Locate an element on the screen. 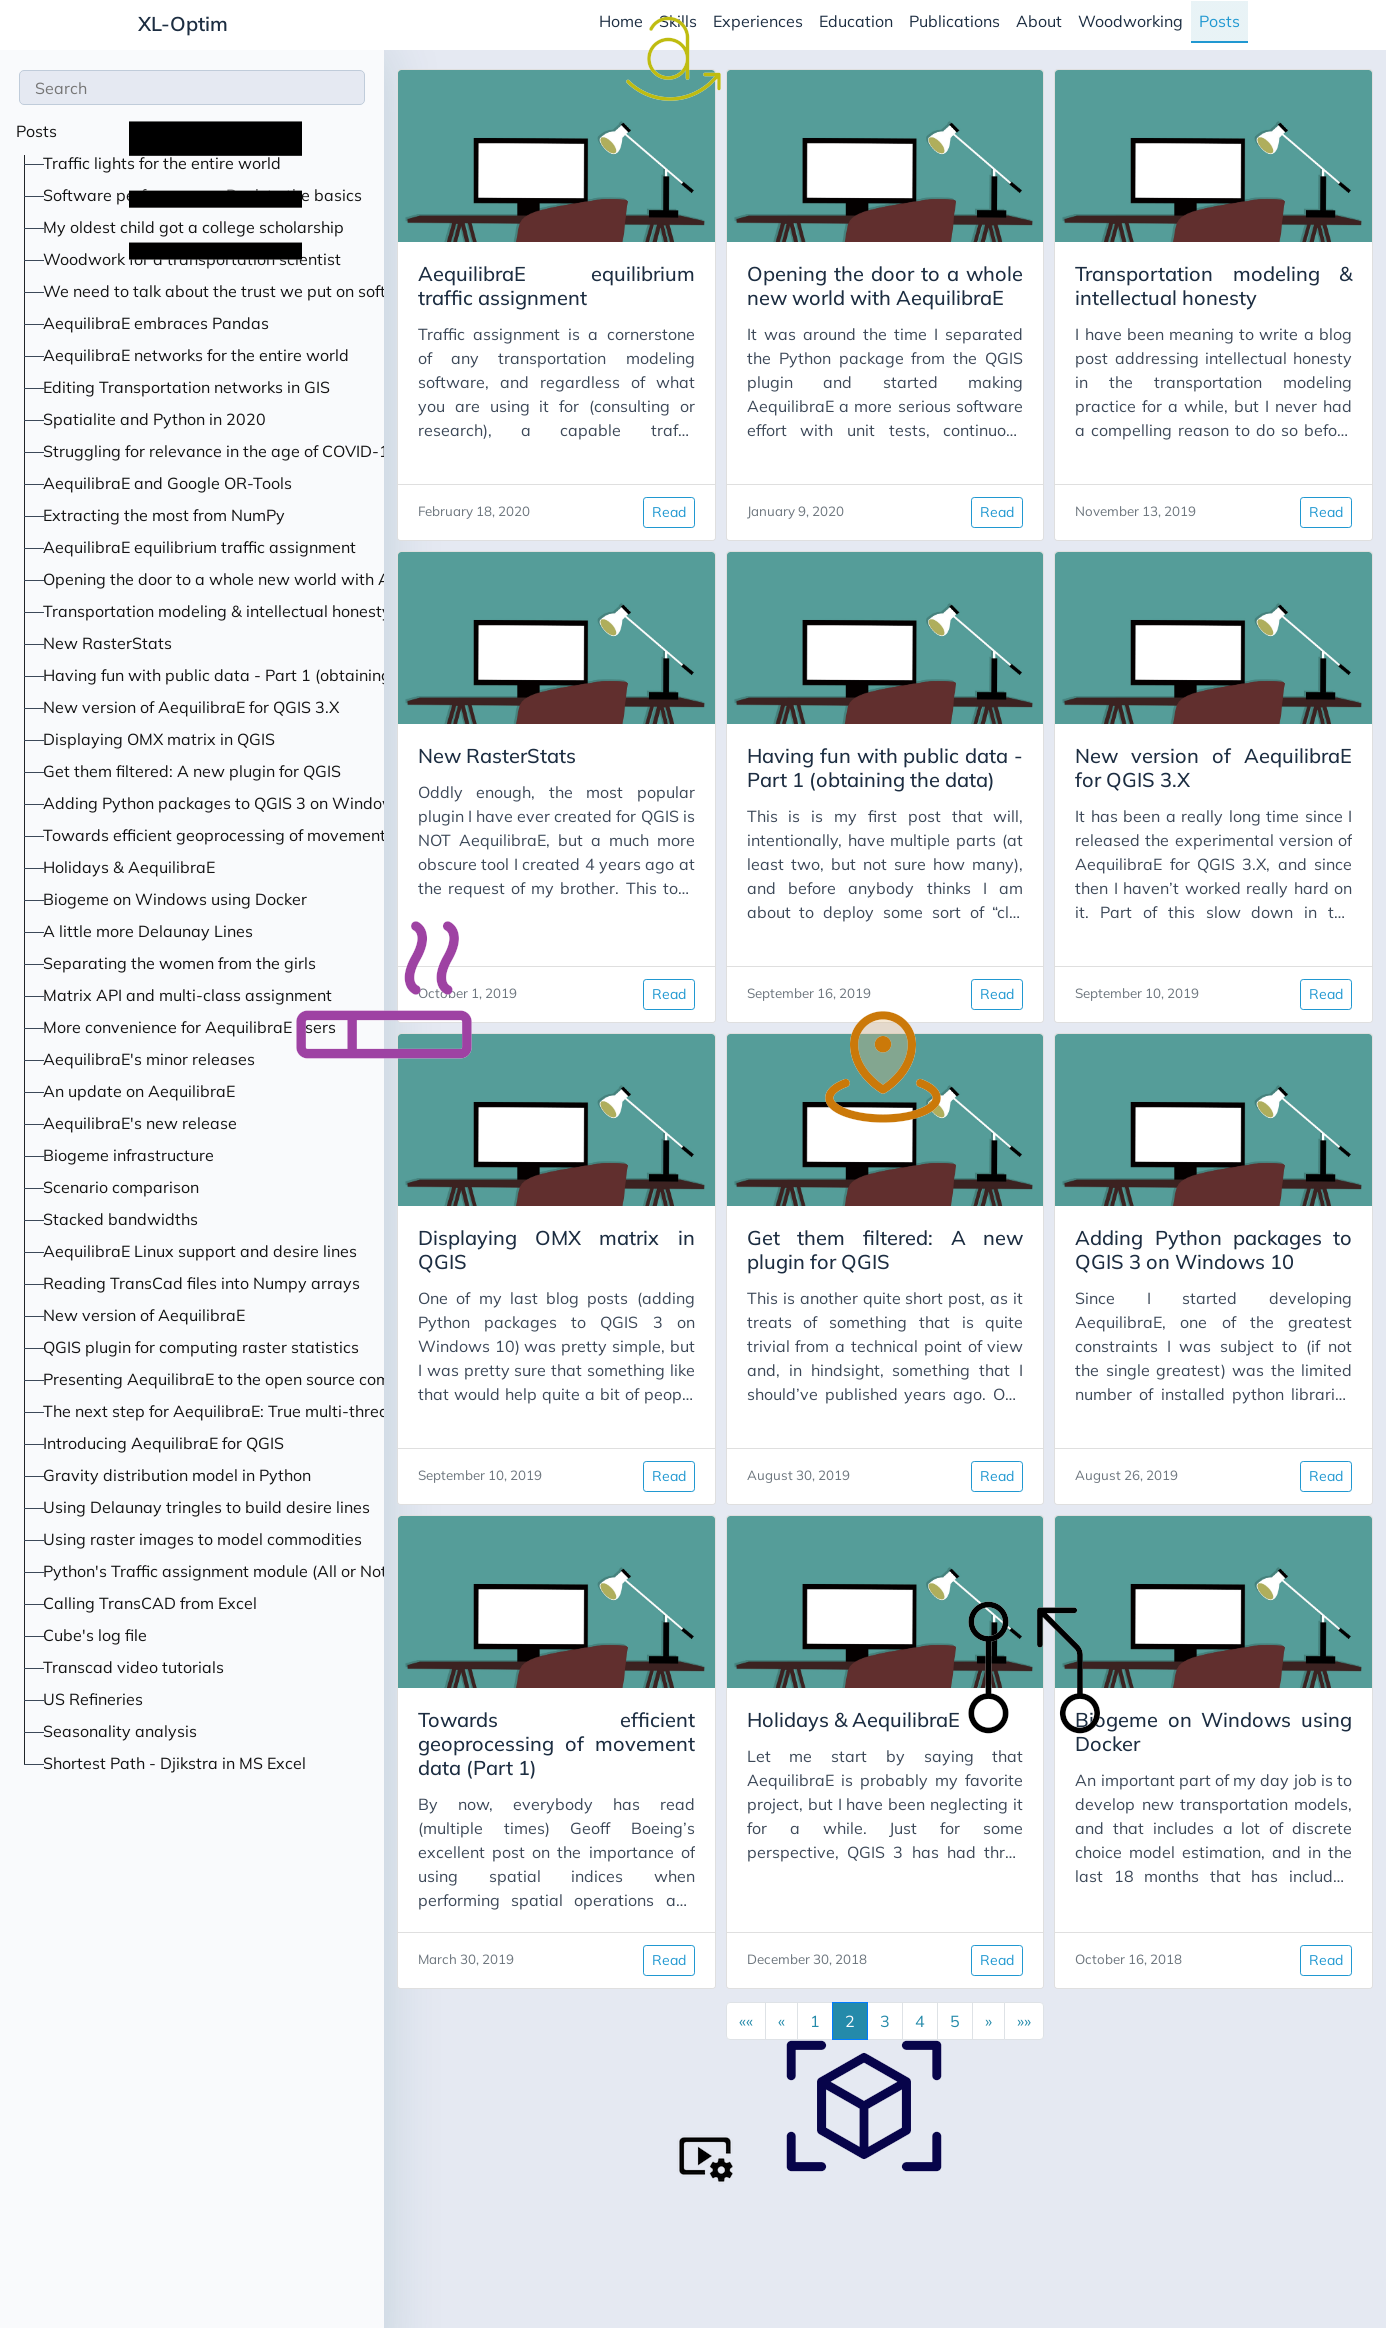 Image resolution: width=1386 pixels, height=2328 pixels. create a new pull request is located at coordinates (1028, 1667).